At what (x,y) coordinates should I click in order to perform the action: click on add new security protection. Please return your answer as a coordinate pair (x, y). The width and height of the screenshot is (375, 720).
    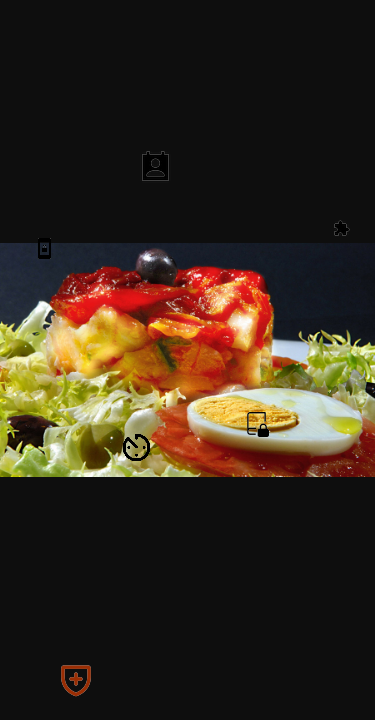
    Looking at the image, I should click on (76, 679).